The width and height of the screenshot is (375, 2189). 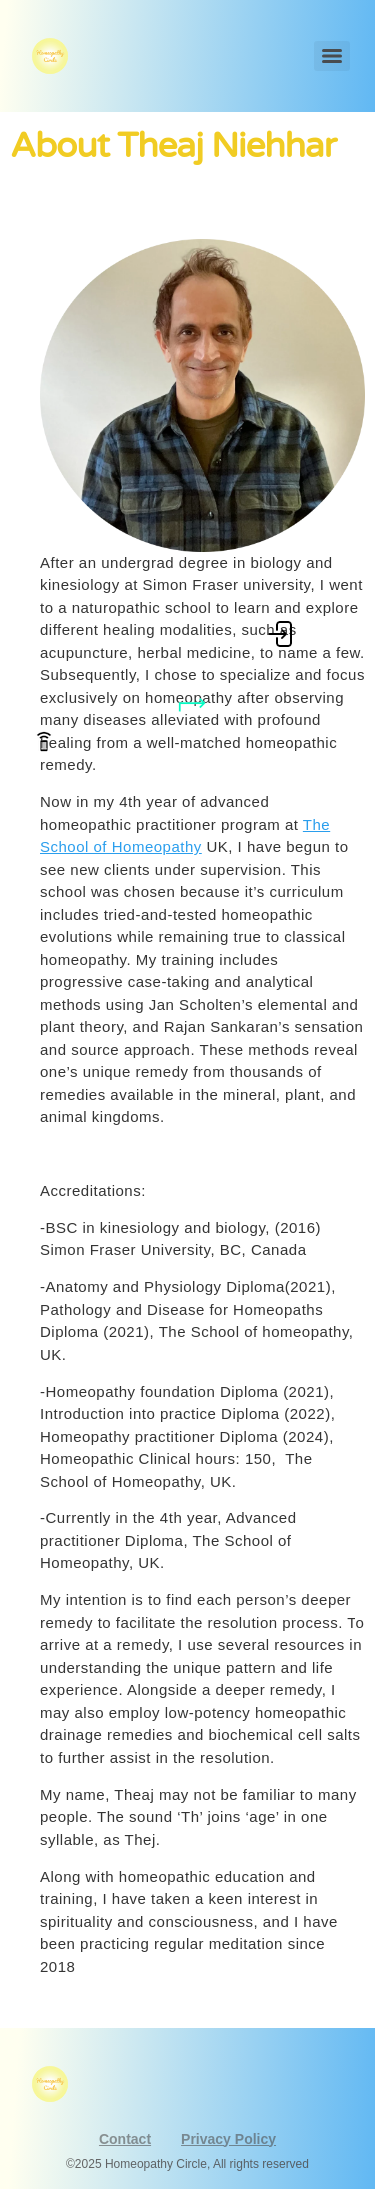 I want to click on enable speakerphone during a call, so click(x=44, y=742).